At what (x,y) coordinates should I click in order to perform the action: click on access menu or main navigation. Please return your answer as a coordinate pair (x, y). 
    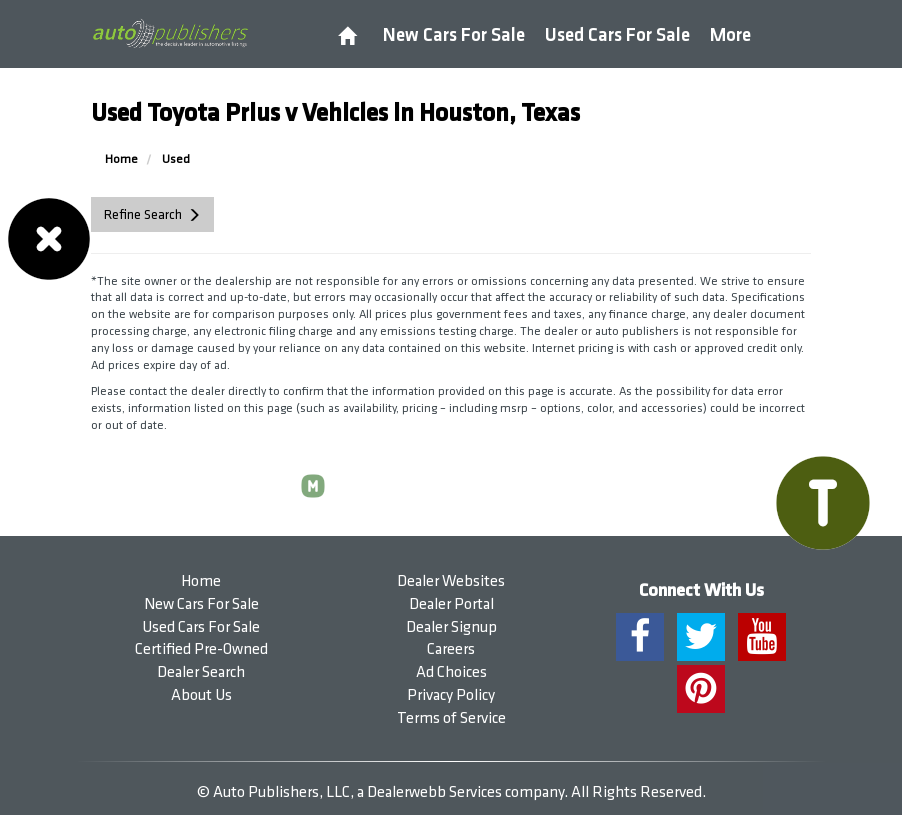
    Looking at the image, I should click on (313, 486).